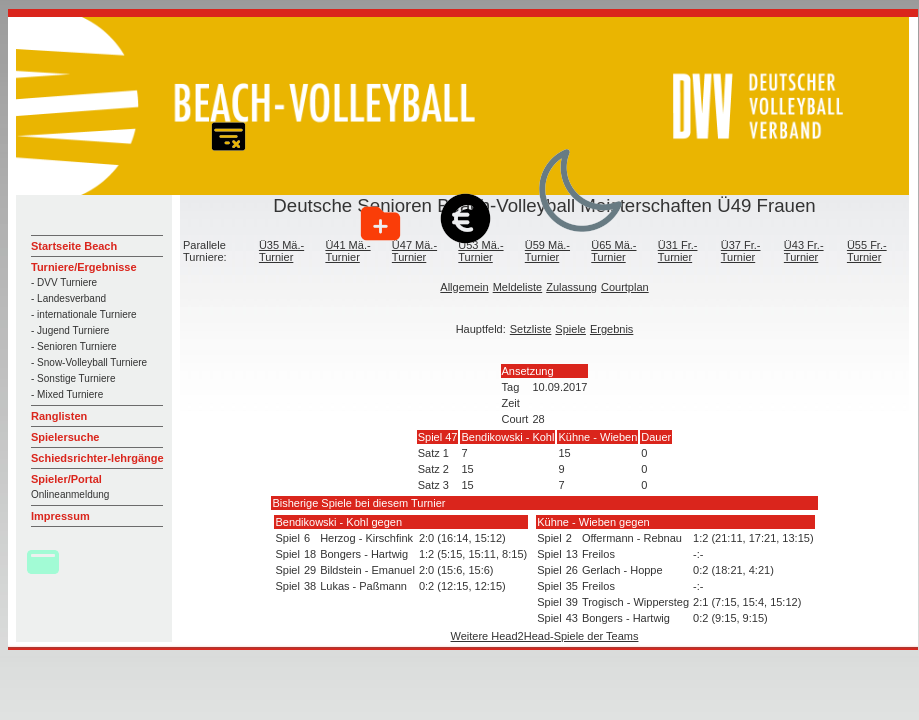 This screenshot has width=919, height=720. I want to click on switch to dark mode, so click(579, 192).